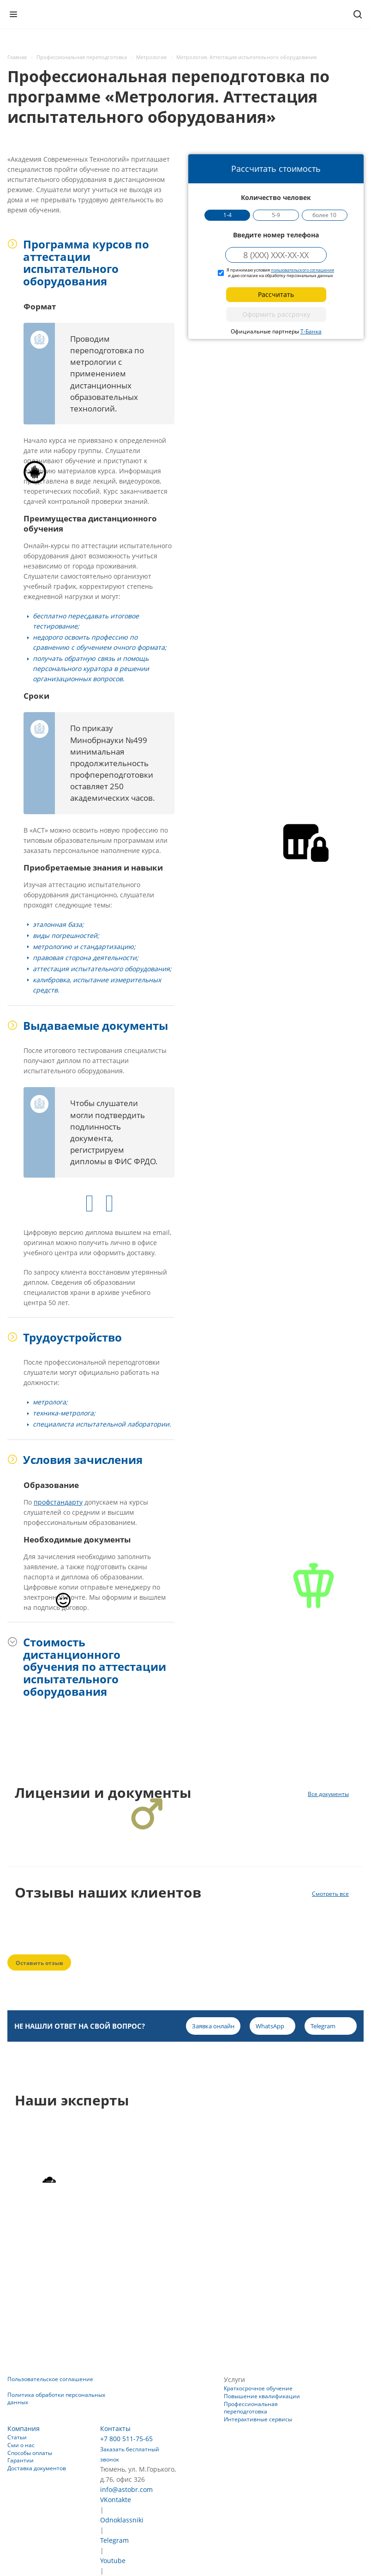 The height and width of the screenshot is (2576, 371). I want to click on Cloudflare logo, so click(49, 2180).